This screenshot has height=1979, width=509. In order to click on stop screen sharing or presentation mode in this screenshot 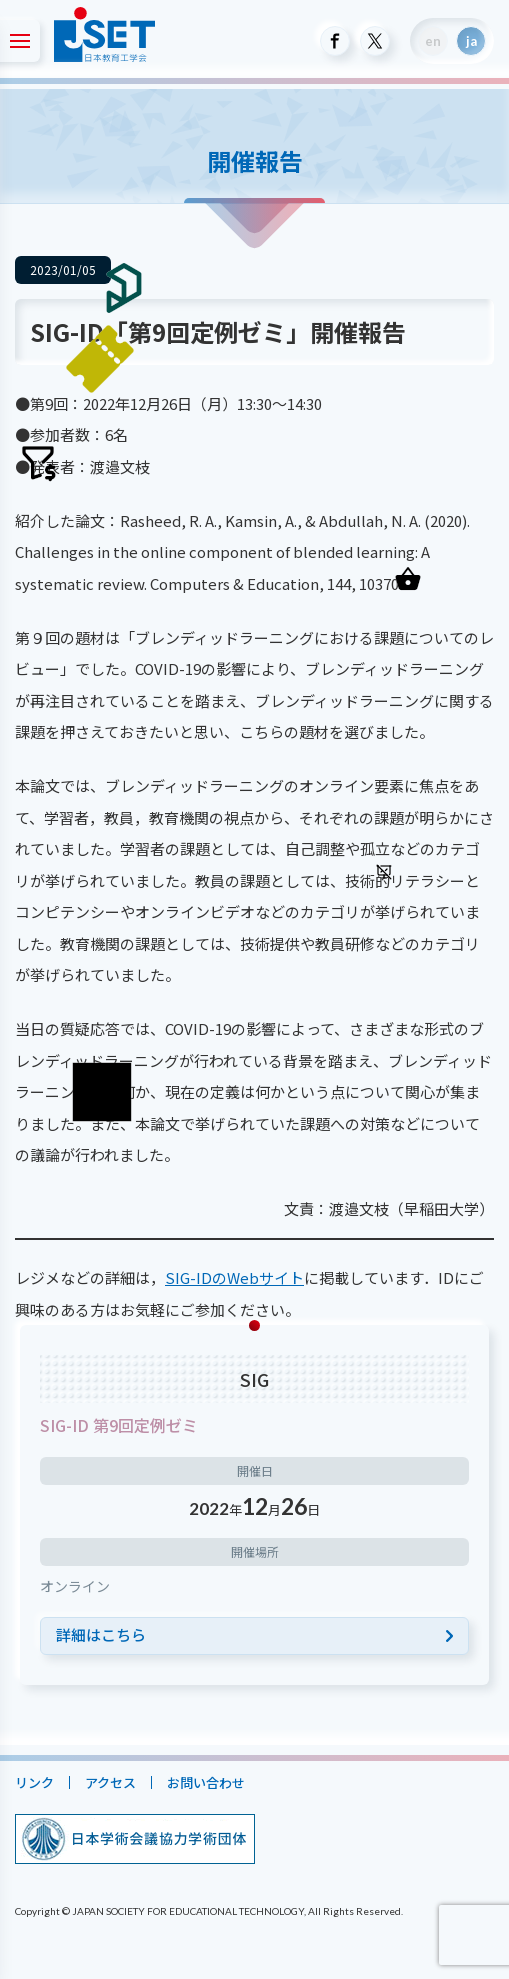, I will do `click(384, 872)`.